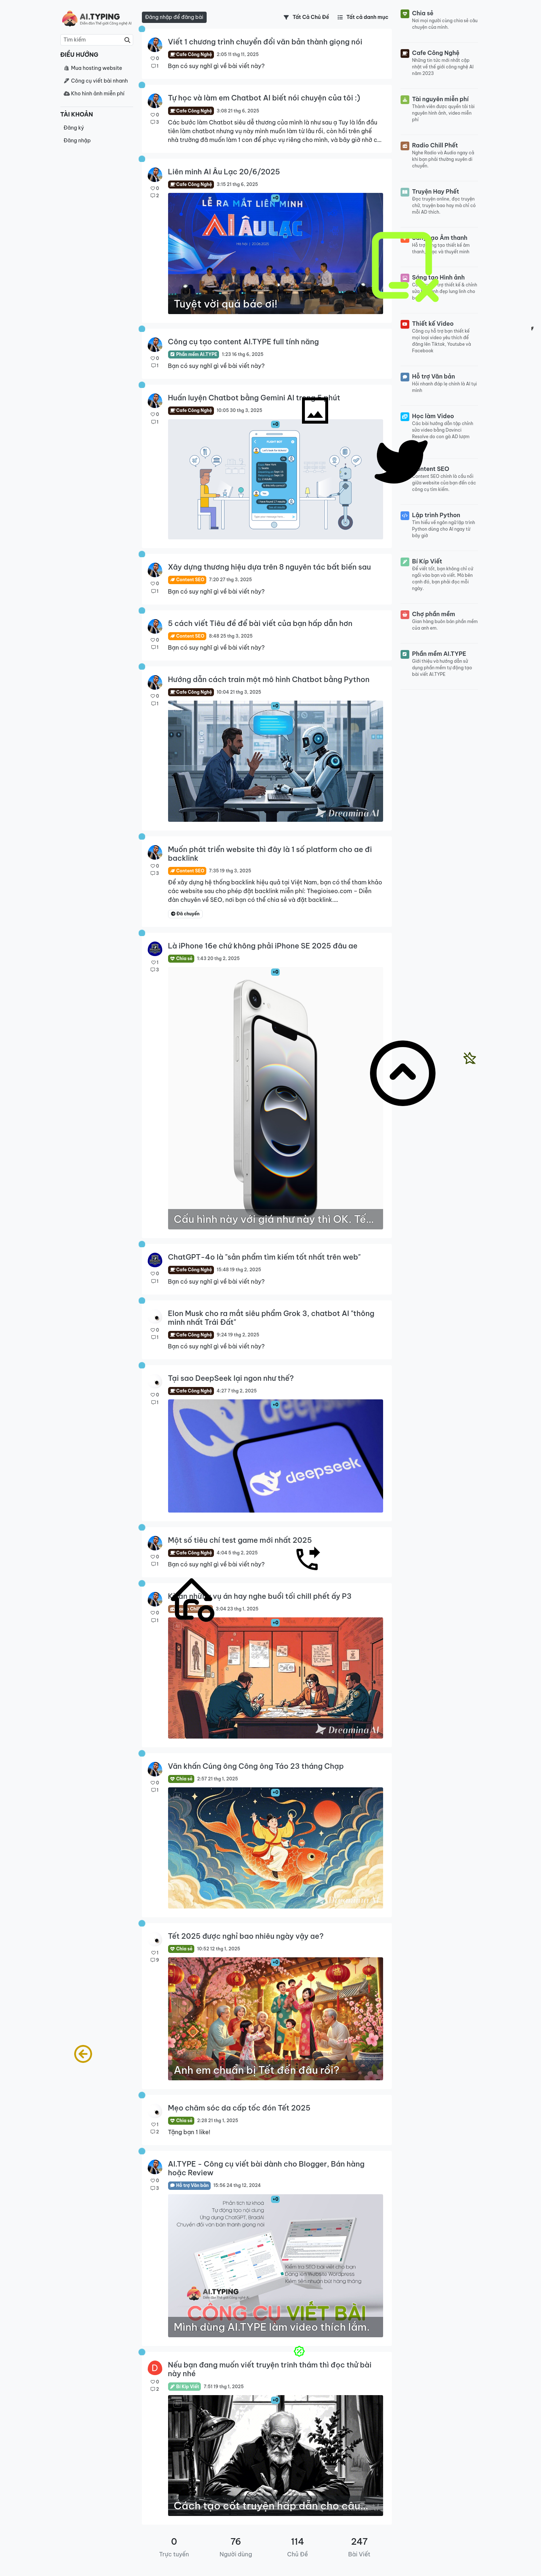  I want to click on home location with active status indicator, so click(191, 1599).